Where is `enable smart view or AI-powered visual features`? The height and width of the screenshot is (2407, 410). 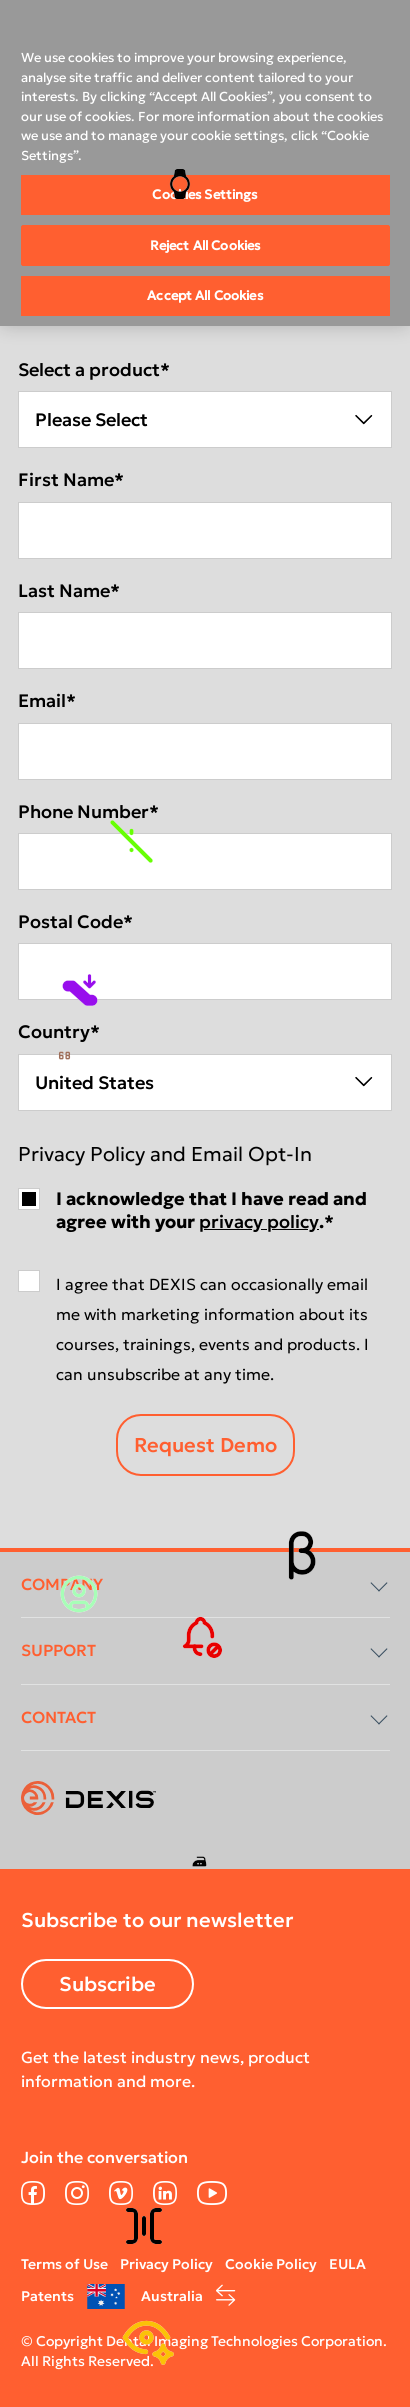
enable smart view or AI-powered visual features is located at coordinates (146, 2337).